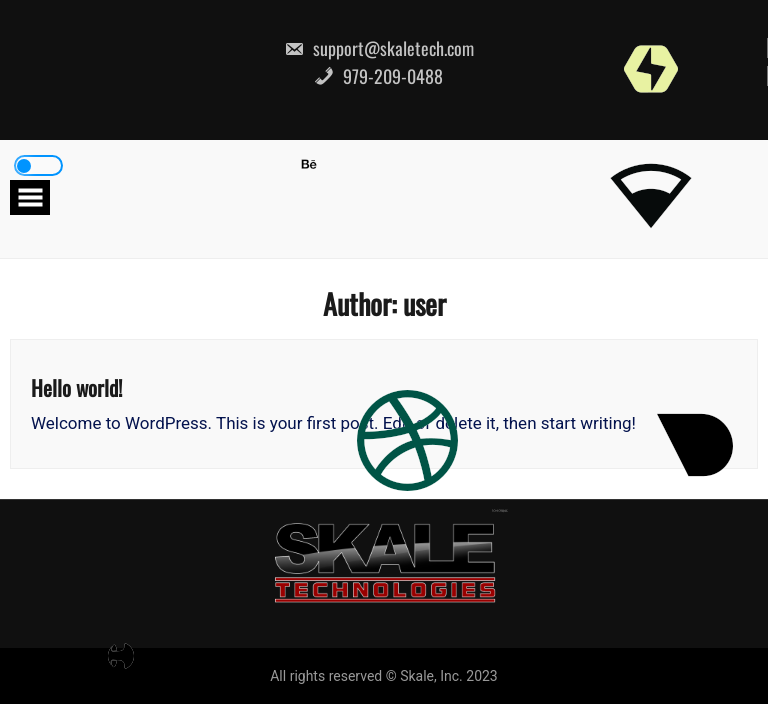  I want to click on havells brand logo, so click(121, 656).